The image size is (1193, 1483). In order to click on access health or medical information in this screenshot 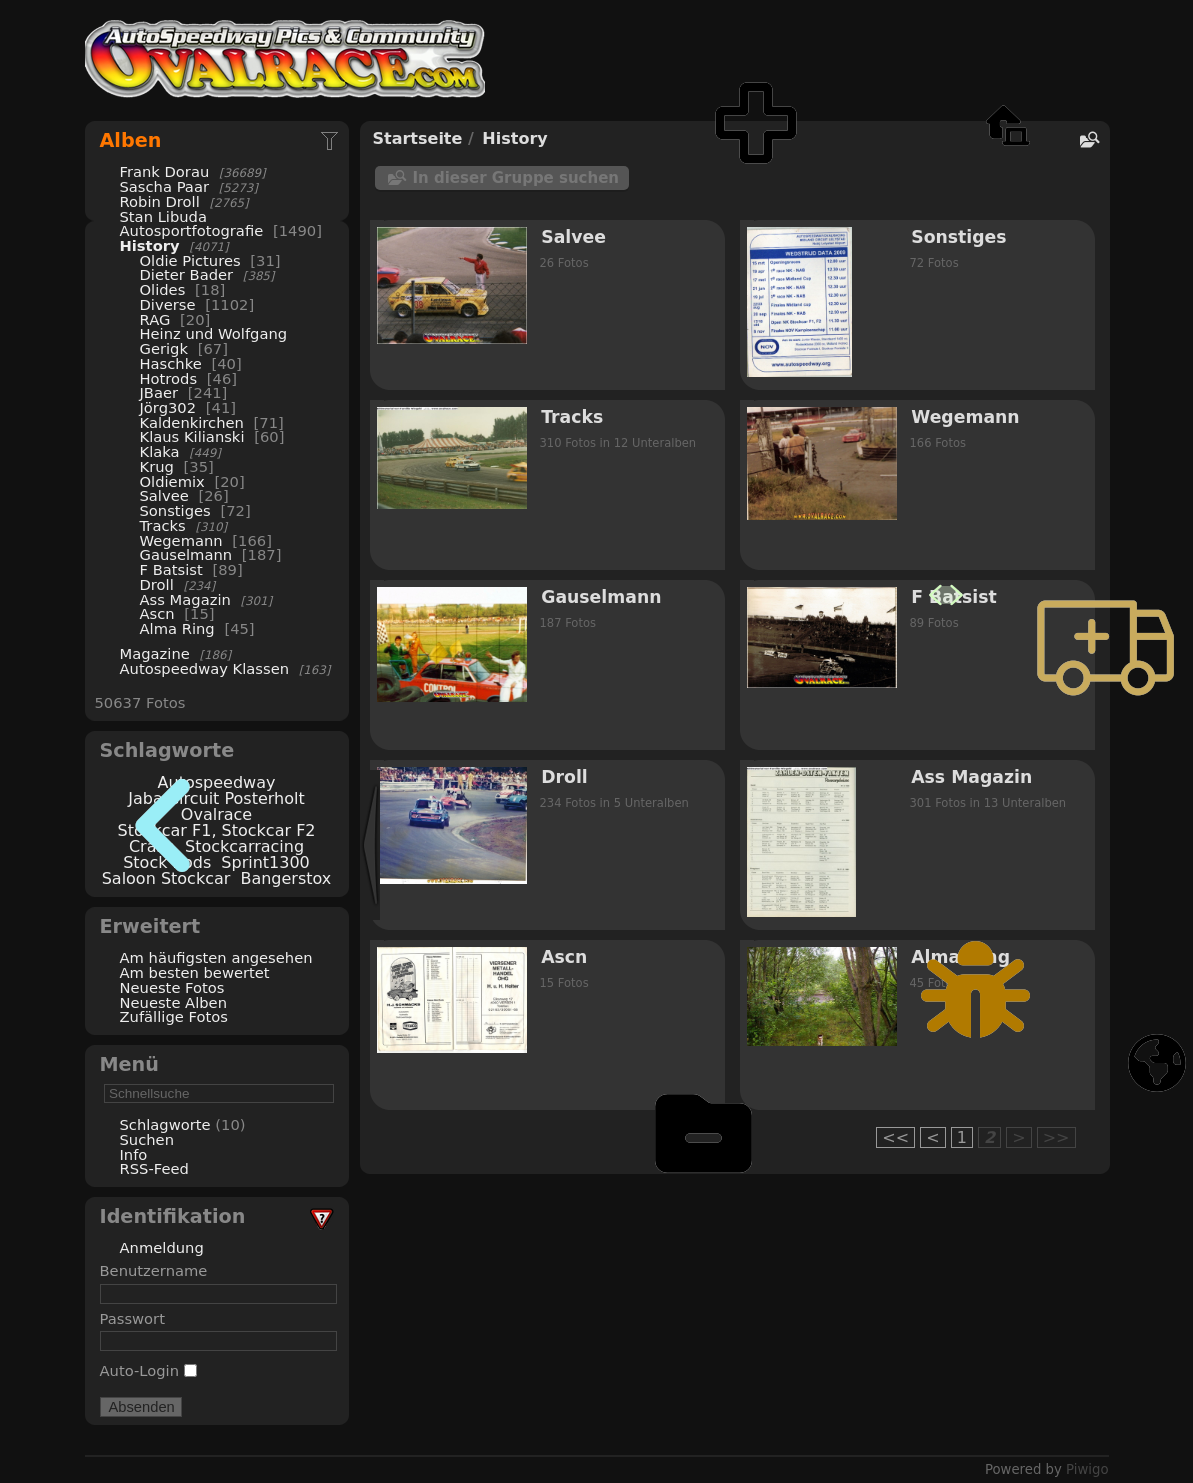, I will do `click(756, 123)`.